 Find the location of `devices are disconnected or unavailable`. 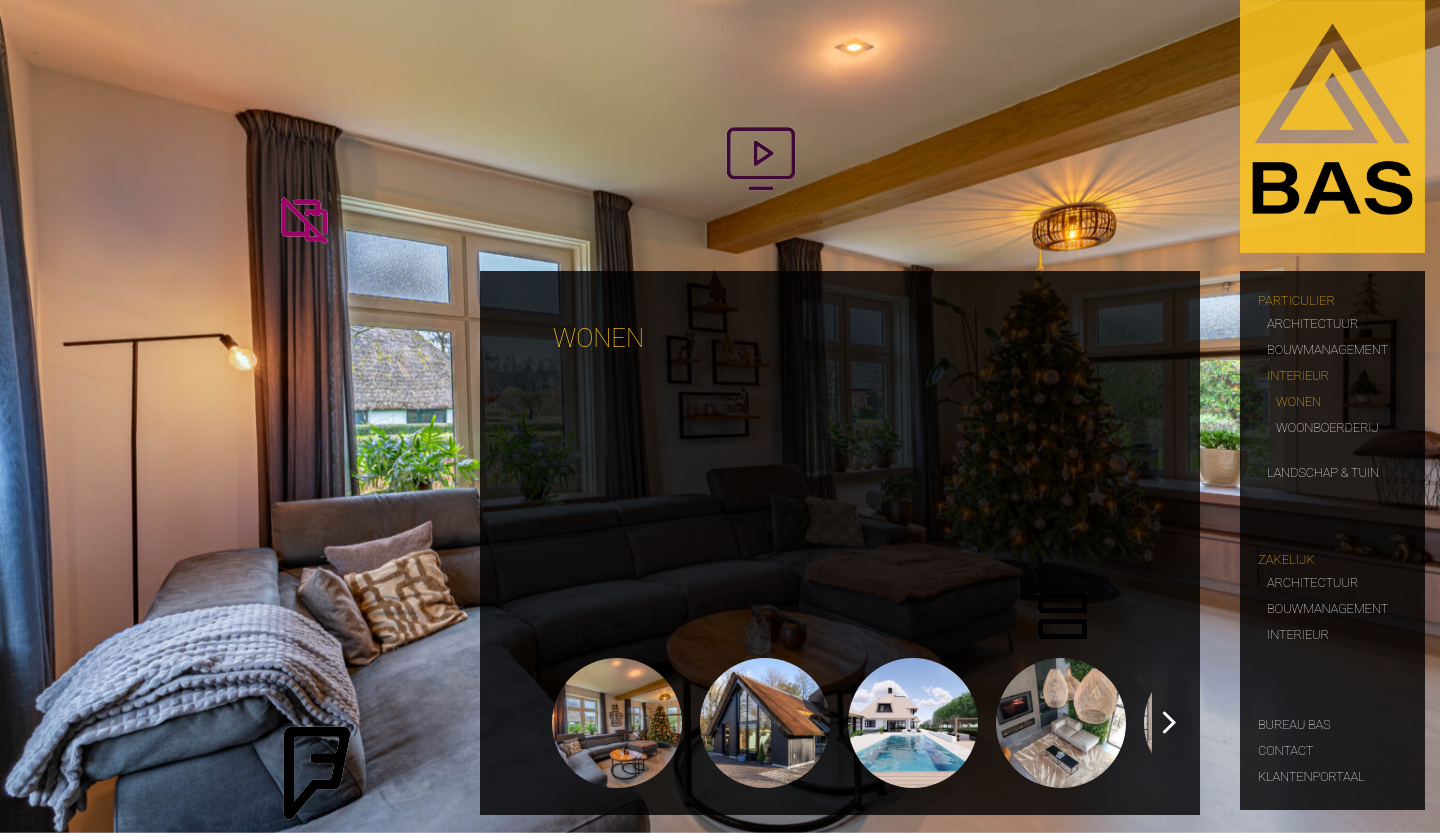

devices are disconnected or unavailable is located at coordinates (304, 220).